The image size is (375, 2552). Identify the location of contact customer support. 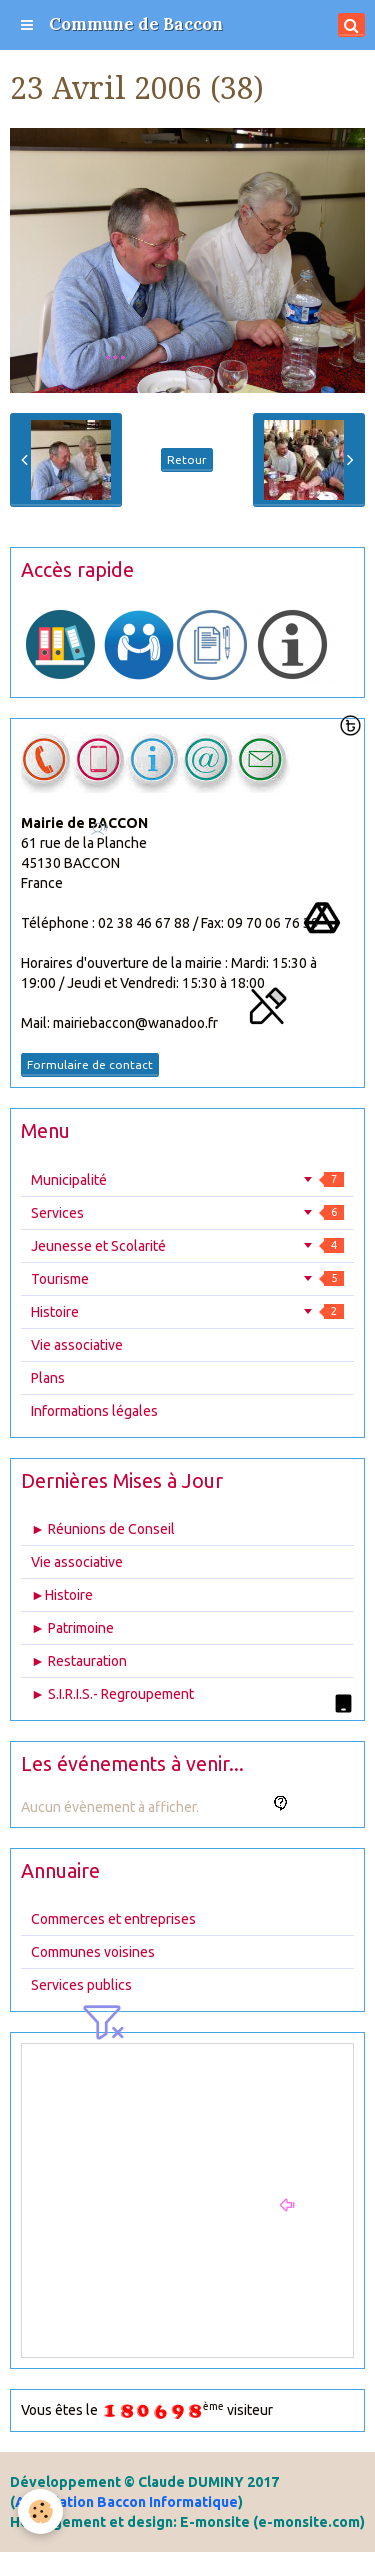
(281, 1803).